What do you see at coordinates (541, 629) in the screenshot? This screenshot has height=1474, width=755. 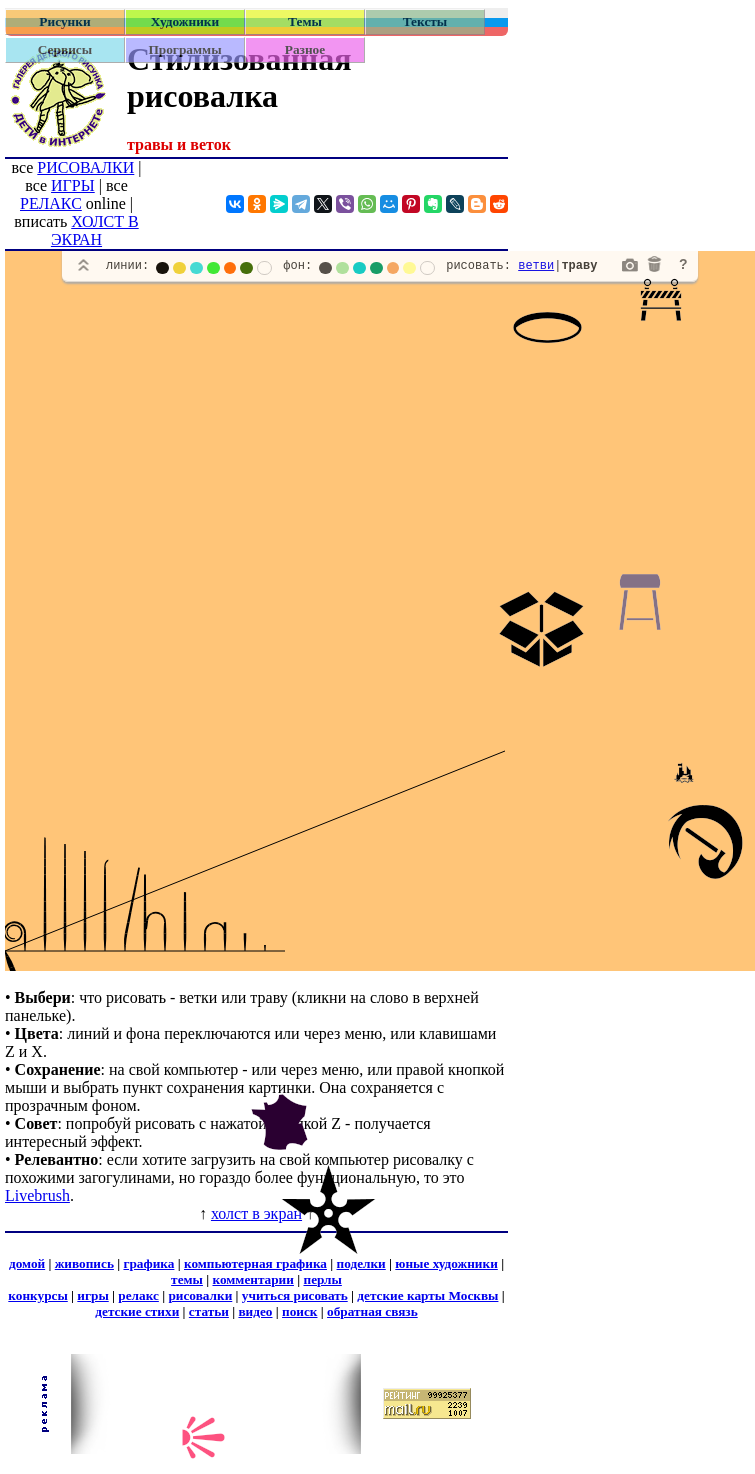 I see `view package or shipping details` at bounding box center [541, 629].